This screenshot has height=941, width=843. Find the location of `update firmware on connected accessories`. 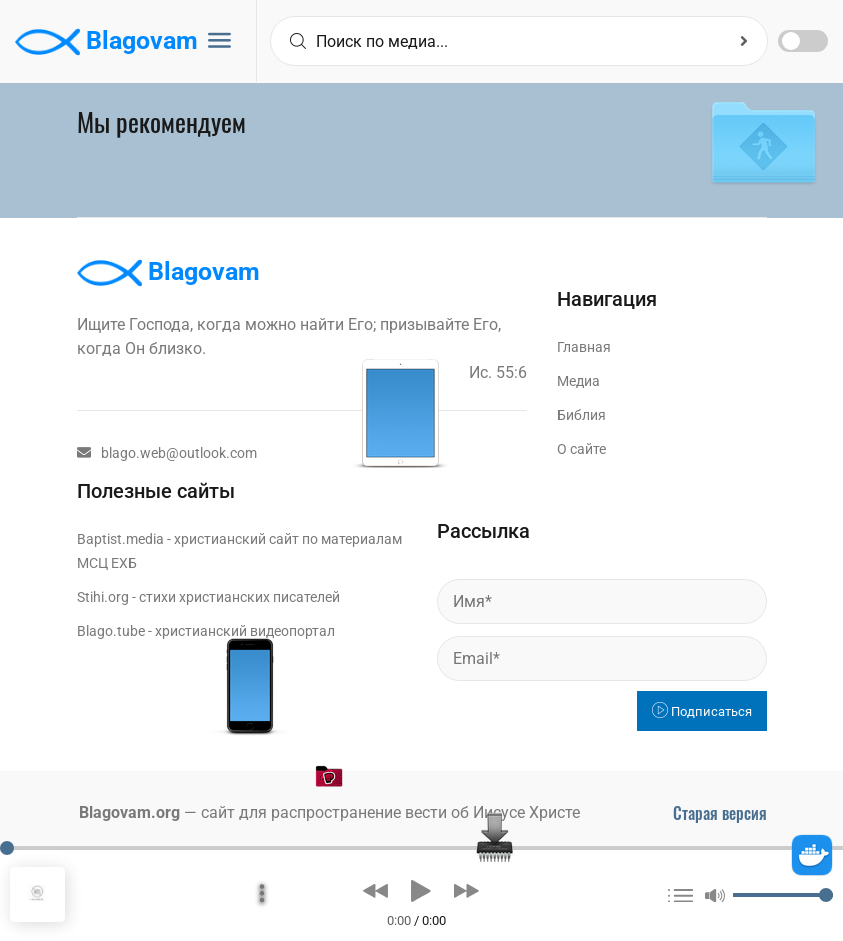

update firmware on connected accessories is located at coordinates (494, 837).